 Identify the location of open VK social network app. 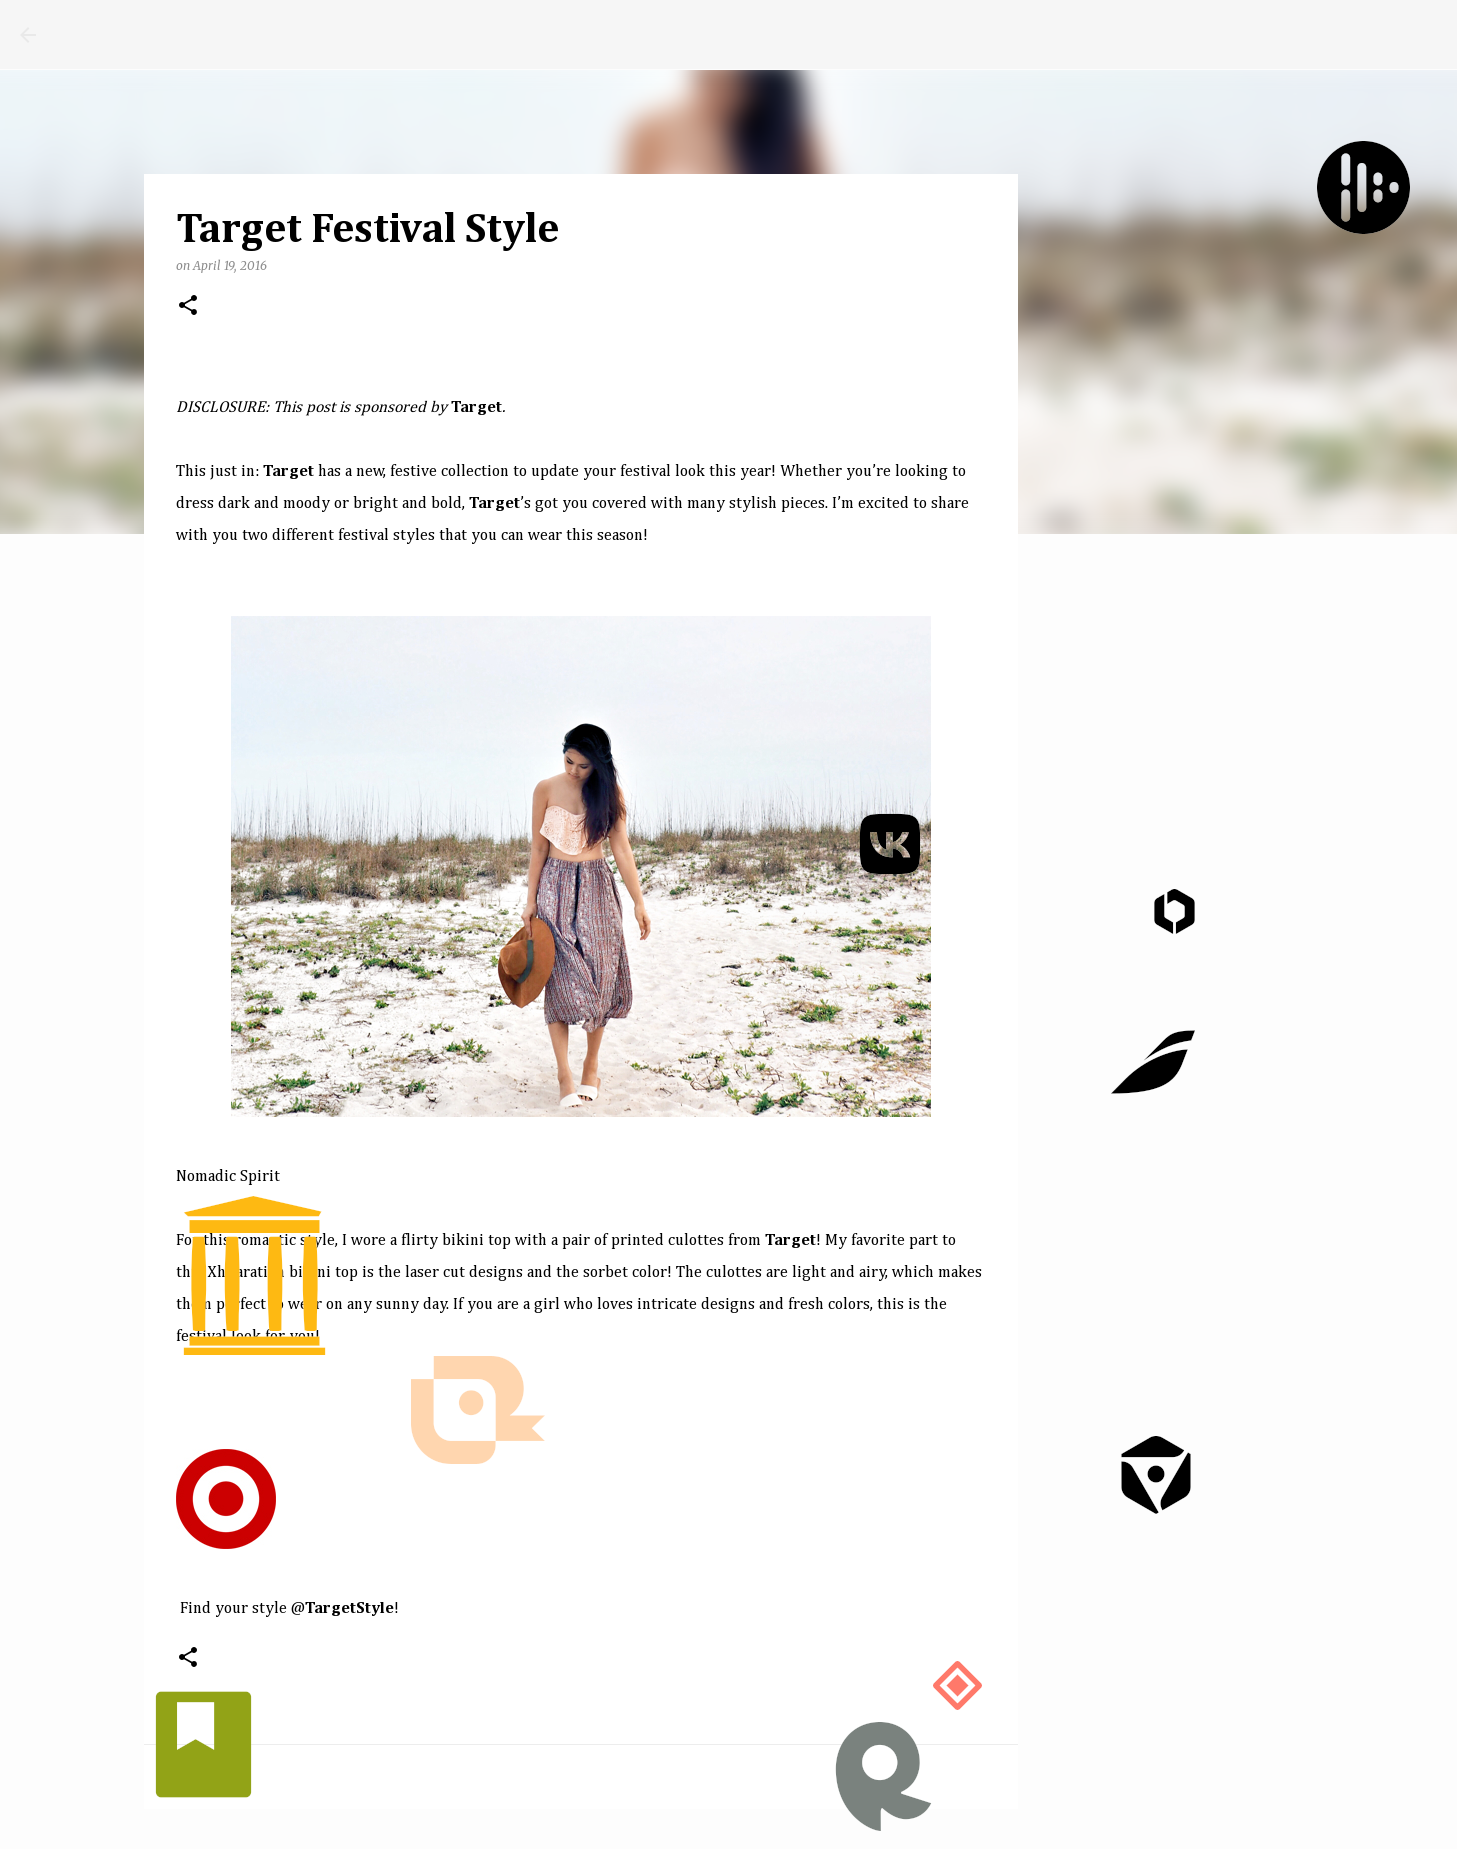
(890, 844).